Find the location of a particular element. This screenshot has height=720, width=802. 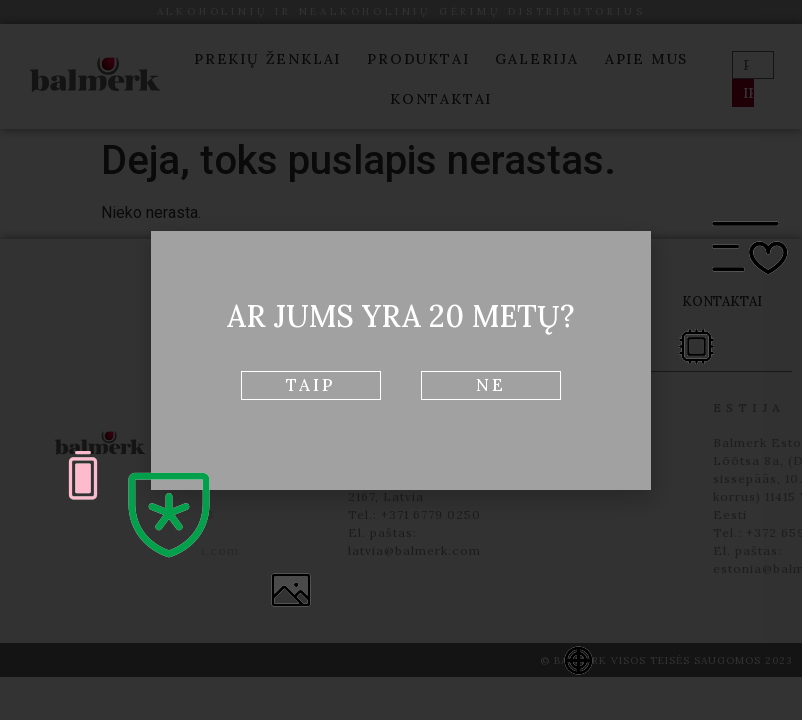

view or open an image file is located at coordinates (291, 590).